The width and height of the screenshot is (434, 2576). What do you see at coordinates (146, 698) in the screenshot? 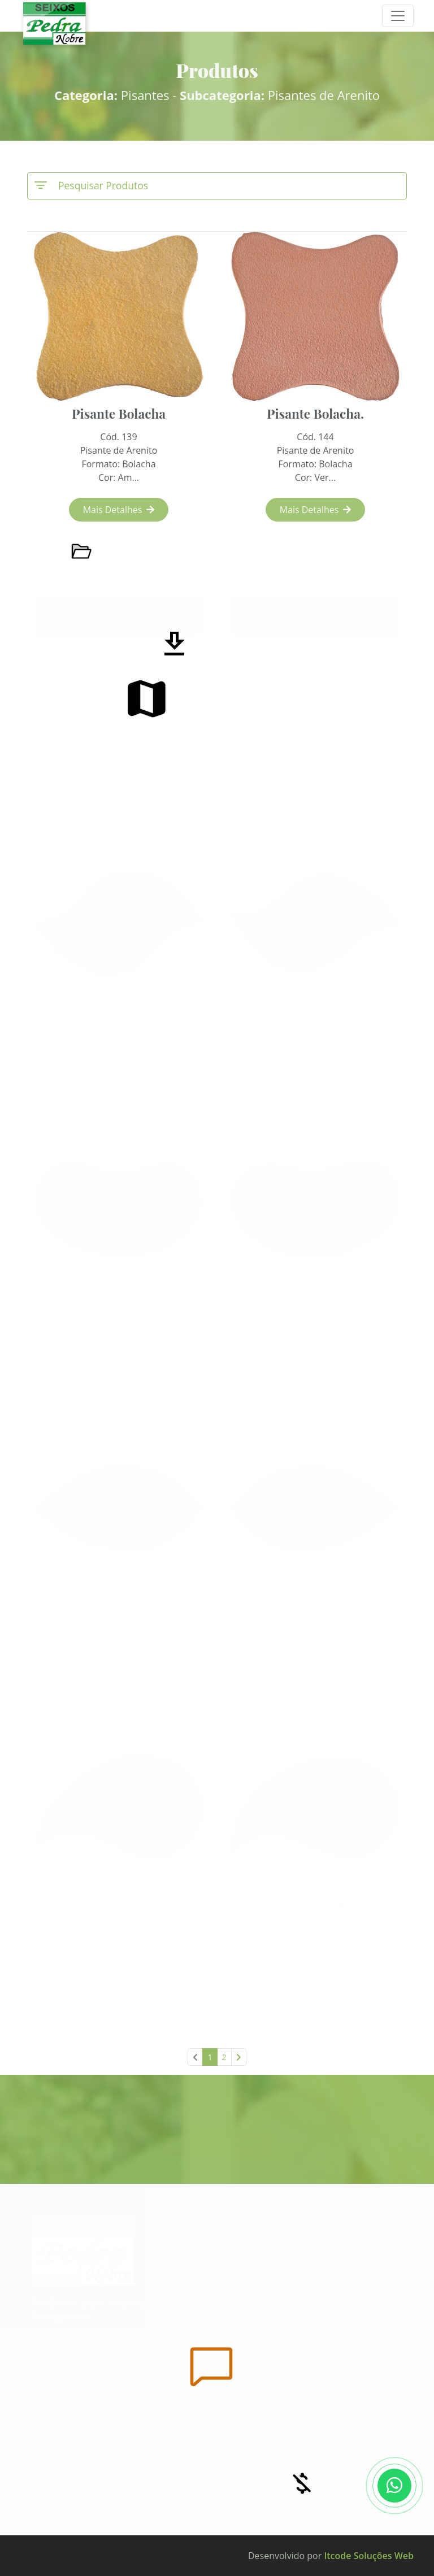
I see `open map view` at bounding box center [146, 698].